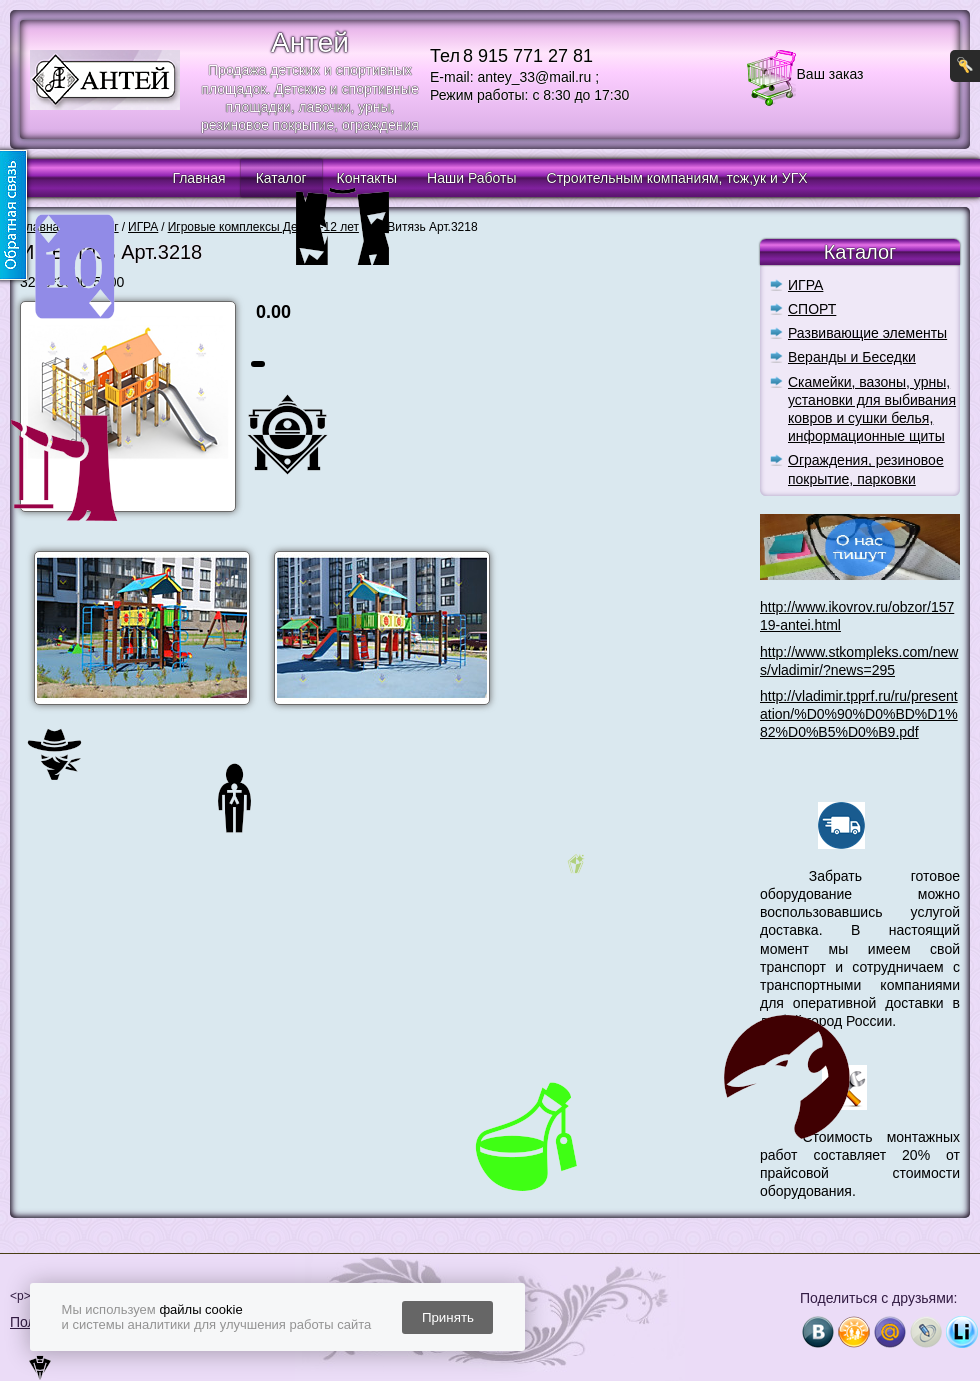 The image size is (980, 1381). What do you see at coordinates (234, 798) in the screenshot?
I see `access meditation or mindfulness features` at bounding box center [234, 798].